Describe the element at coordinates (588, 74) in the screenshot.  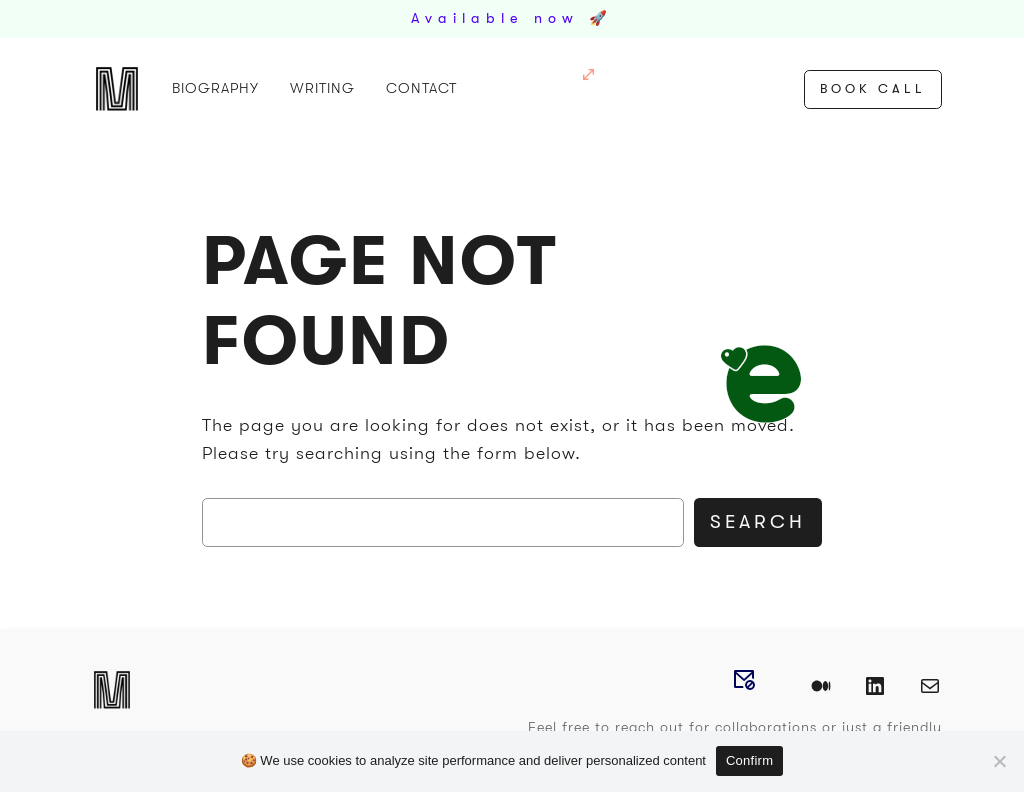
I see `expand content to full screen` at that location.